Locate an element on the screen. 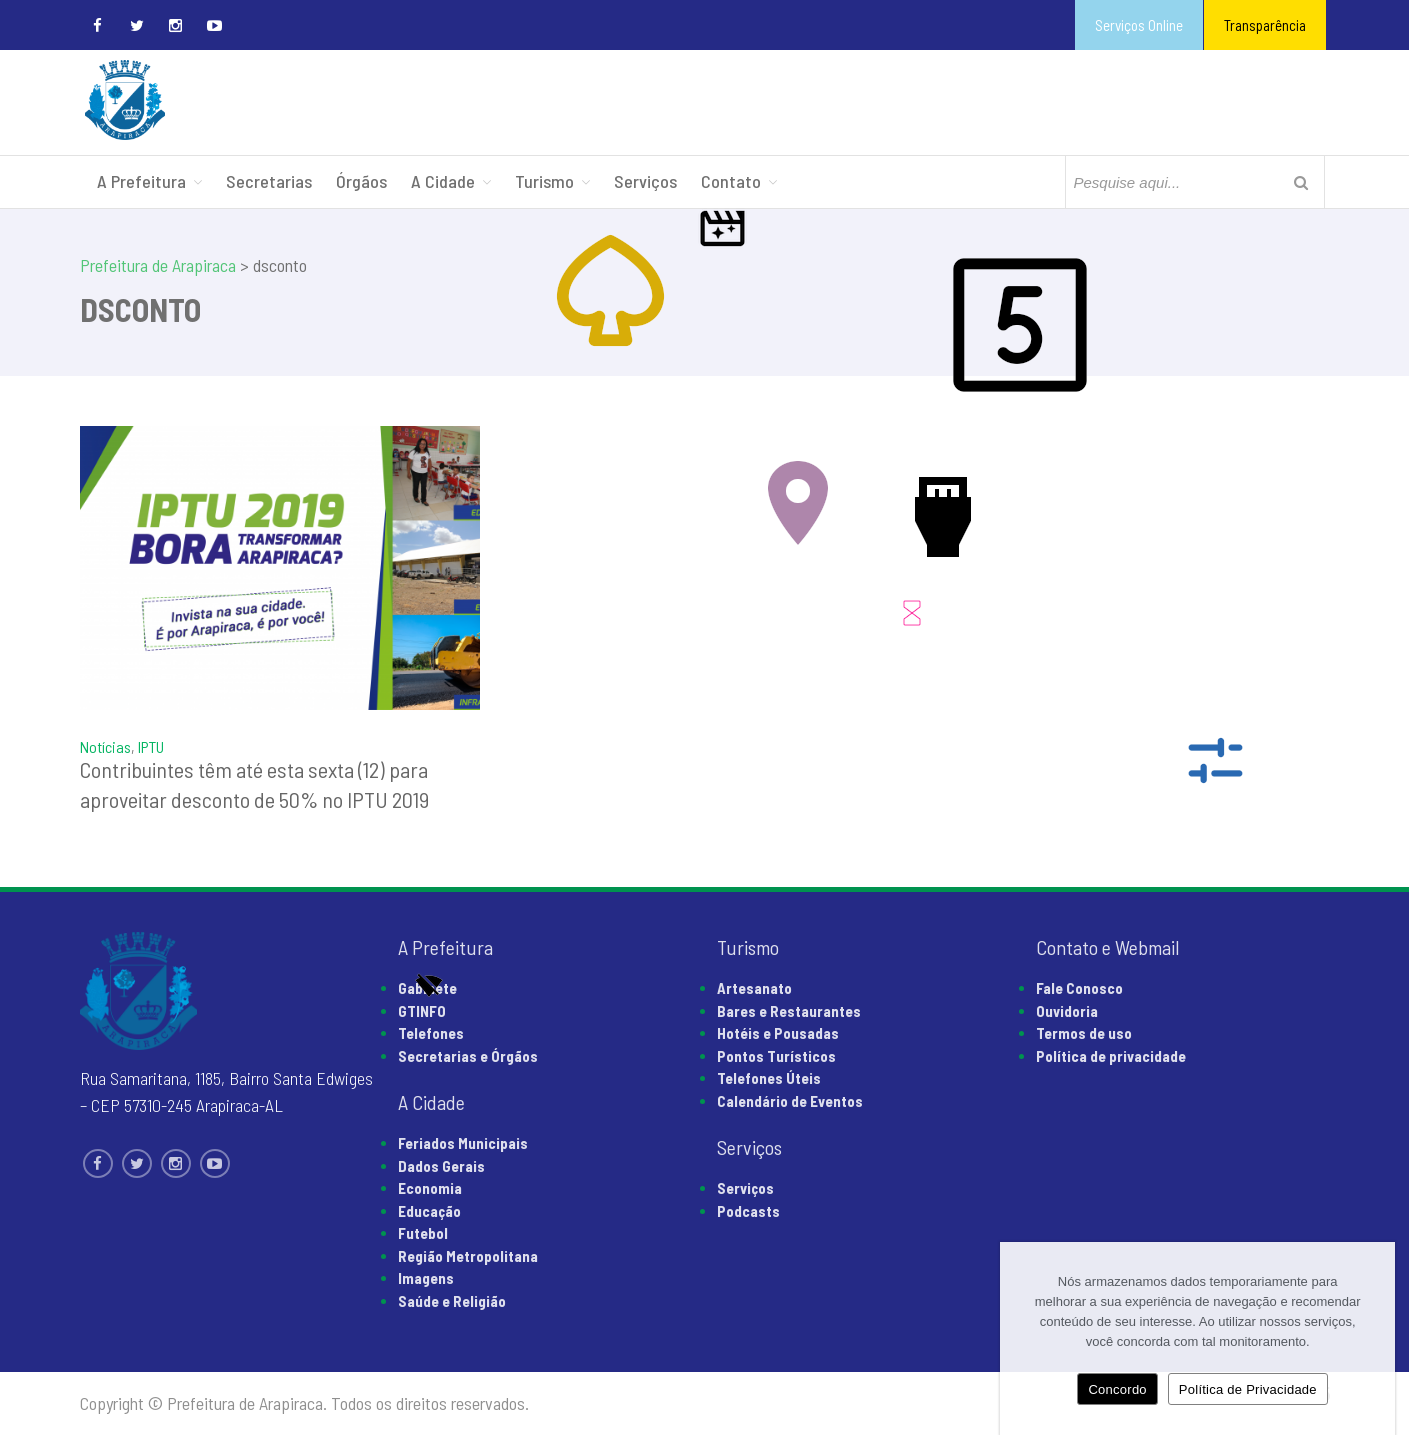  apply filters or effects to a video is located at coordinates (722, 228).